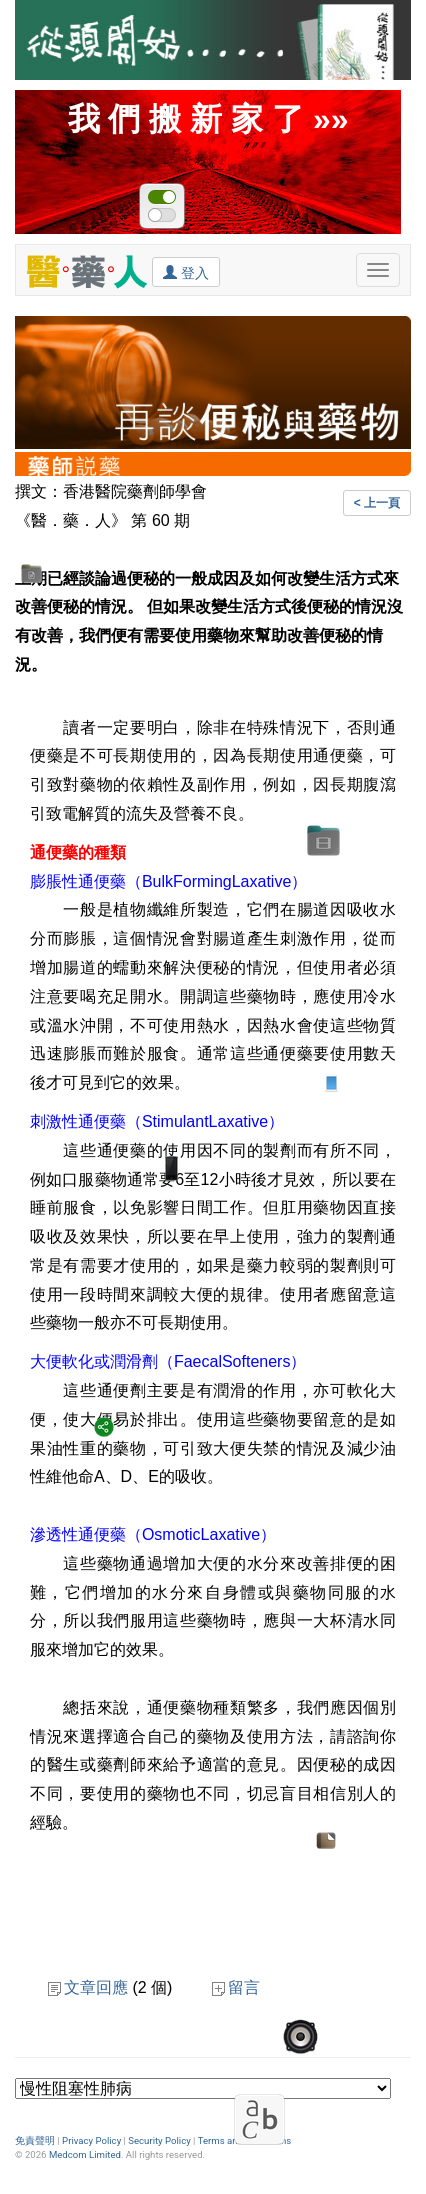  Describe the element at coordinates (331, 1081) in the screenshot. I see `iPad mini device connected via cellular` at that location.